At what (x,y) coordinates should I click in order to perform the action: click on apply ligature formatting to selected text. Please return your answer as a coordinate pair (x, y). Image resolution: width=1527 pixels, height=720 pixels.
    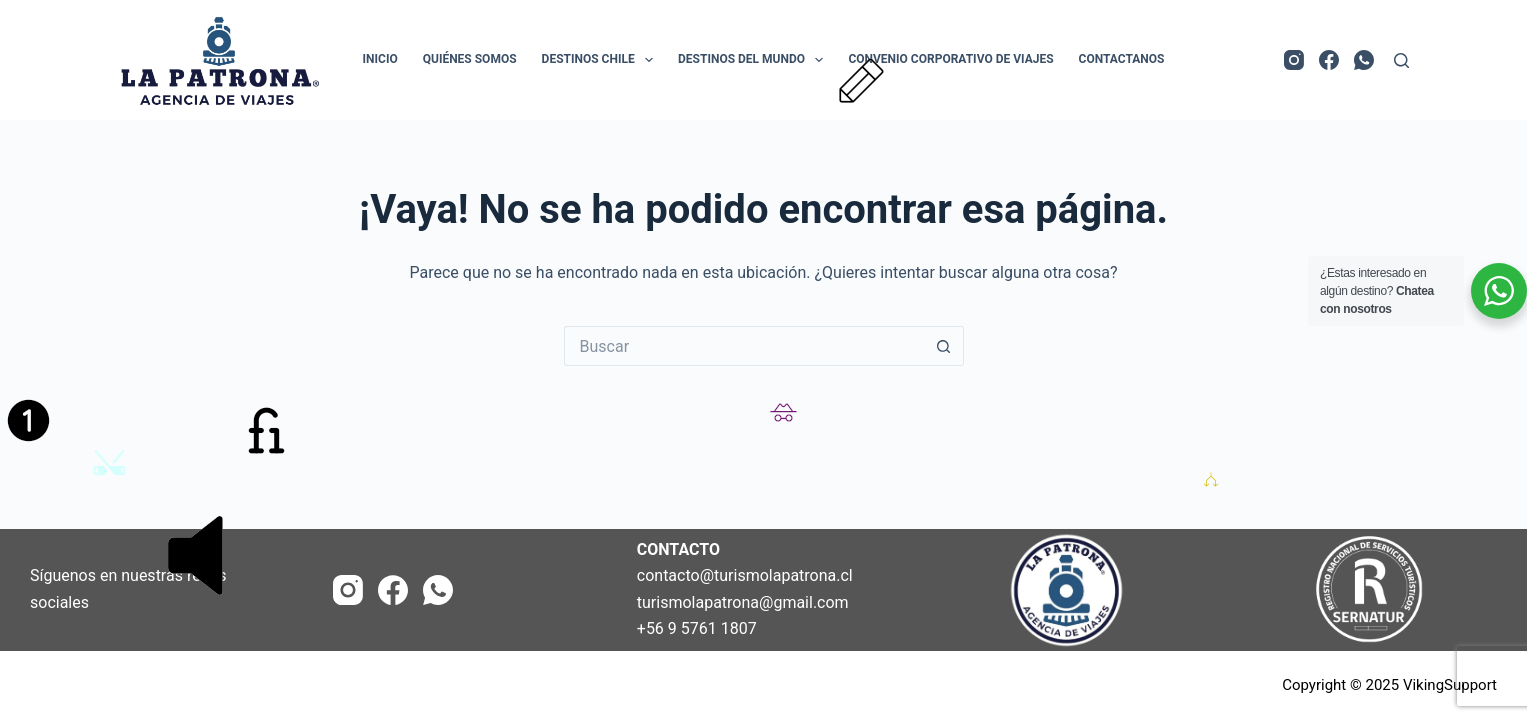
    Looking at the image, I should click on (266, 430).